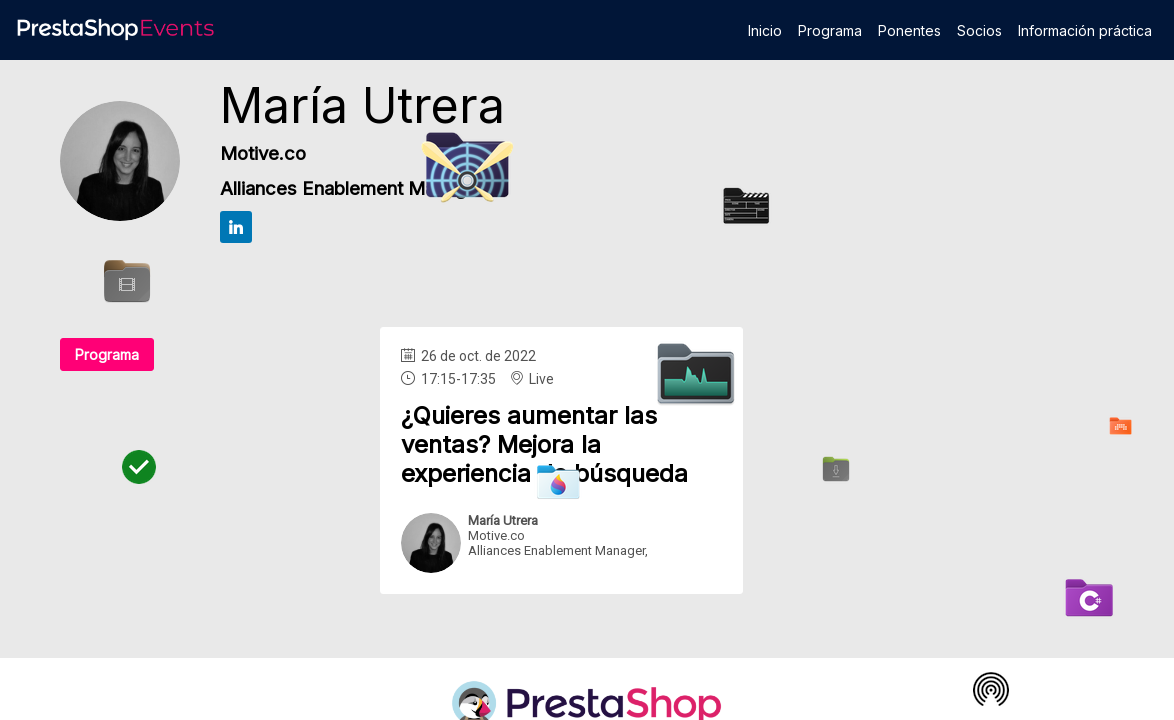 The height and width of the screenshot is (720, 1174). Describe the element at coordinates (1089, 599) in the screenshot. I see `open folder containing C# project files` at that location.